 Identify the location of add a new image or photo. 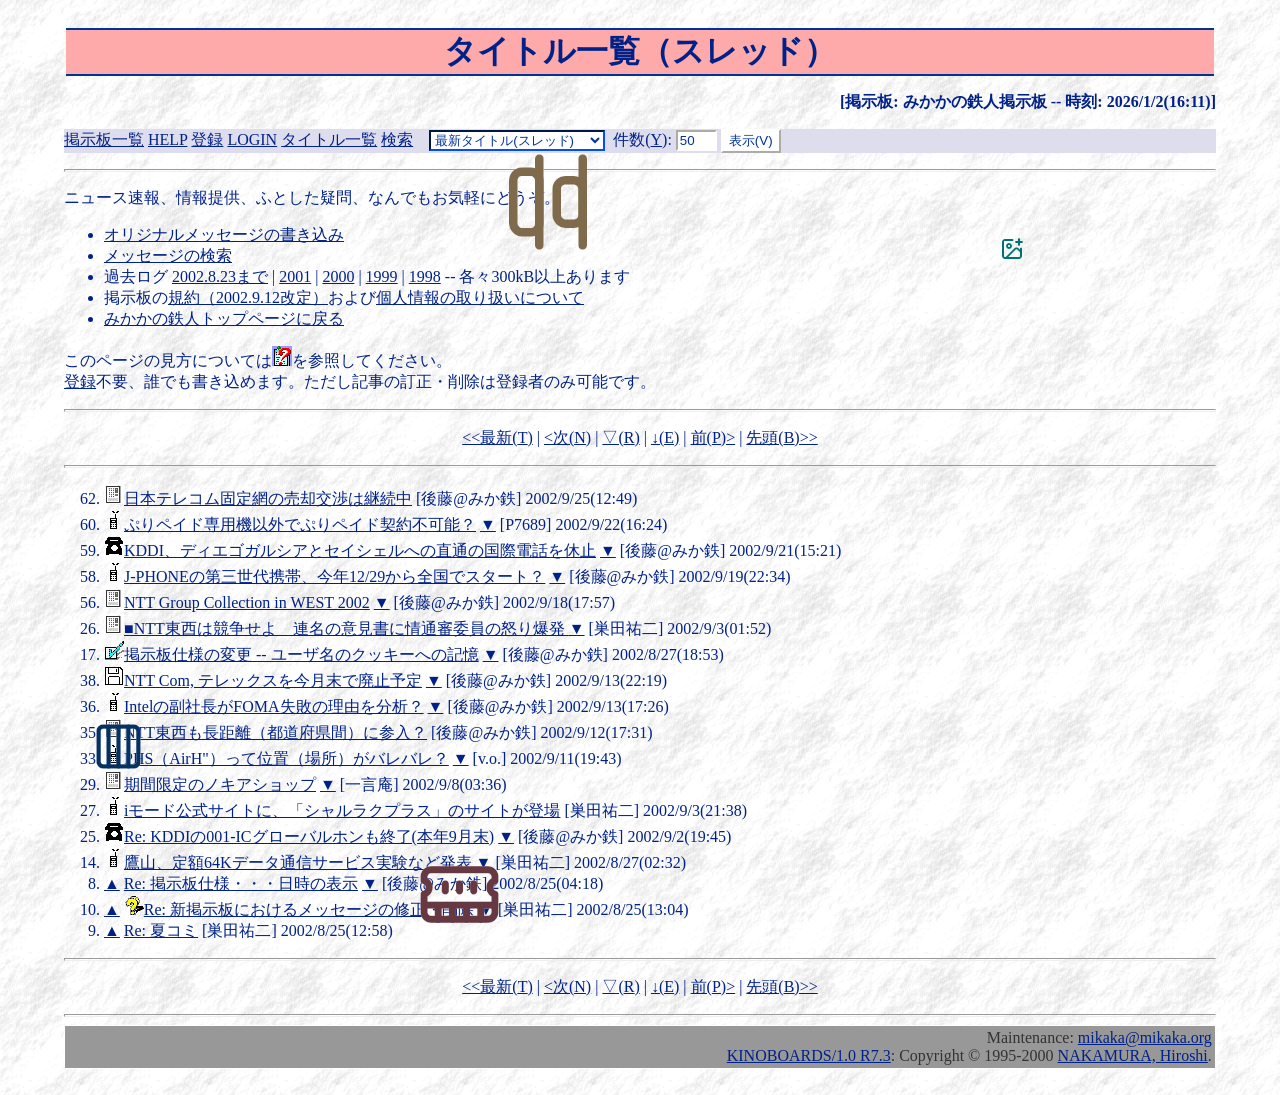
(1012, 249).